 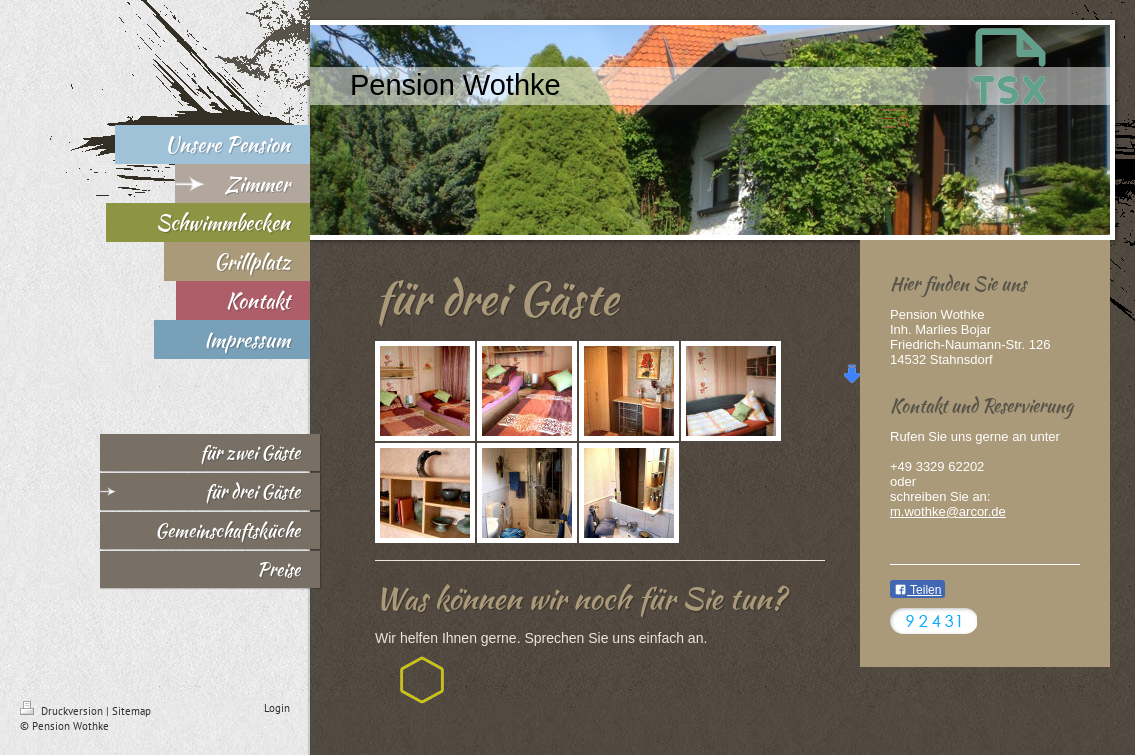 What do you see at coordinates (852, 374) in the screenshot?
I see `download file to device` at bounding box center [852, 374].